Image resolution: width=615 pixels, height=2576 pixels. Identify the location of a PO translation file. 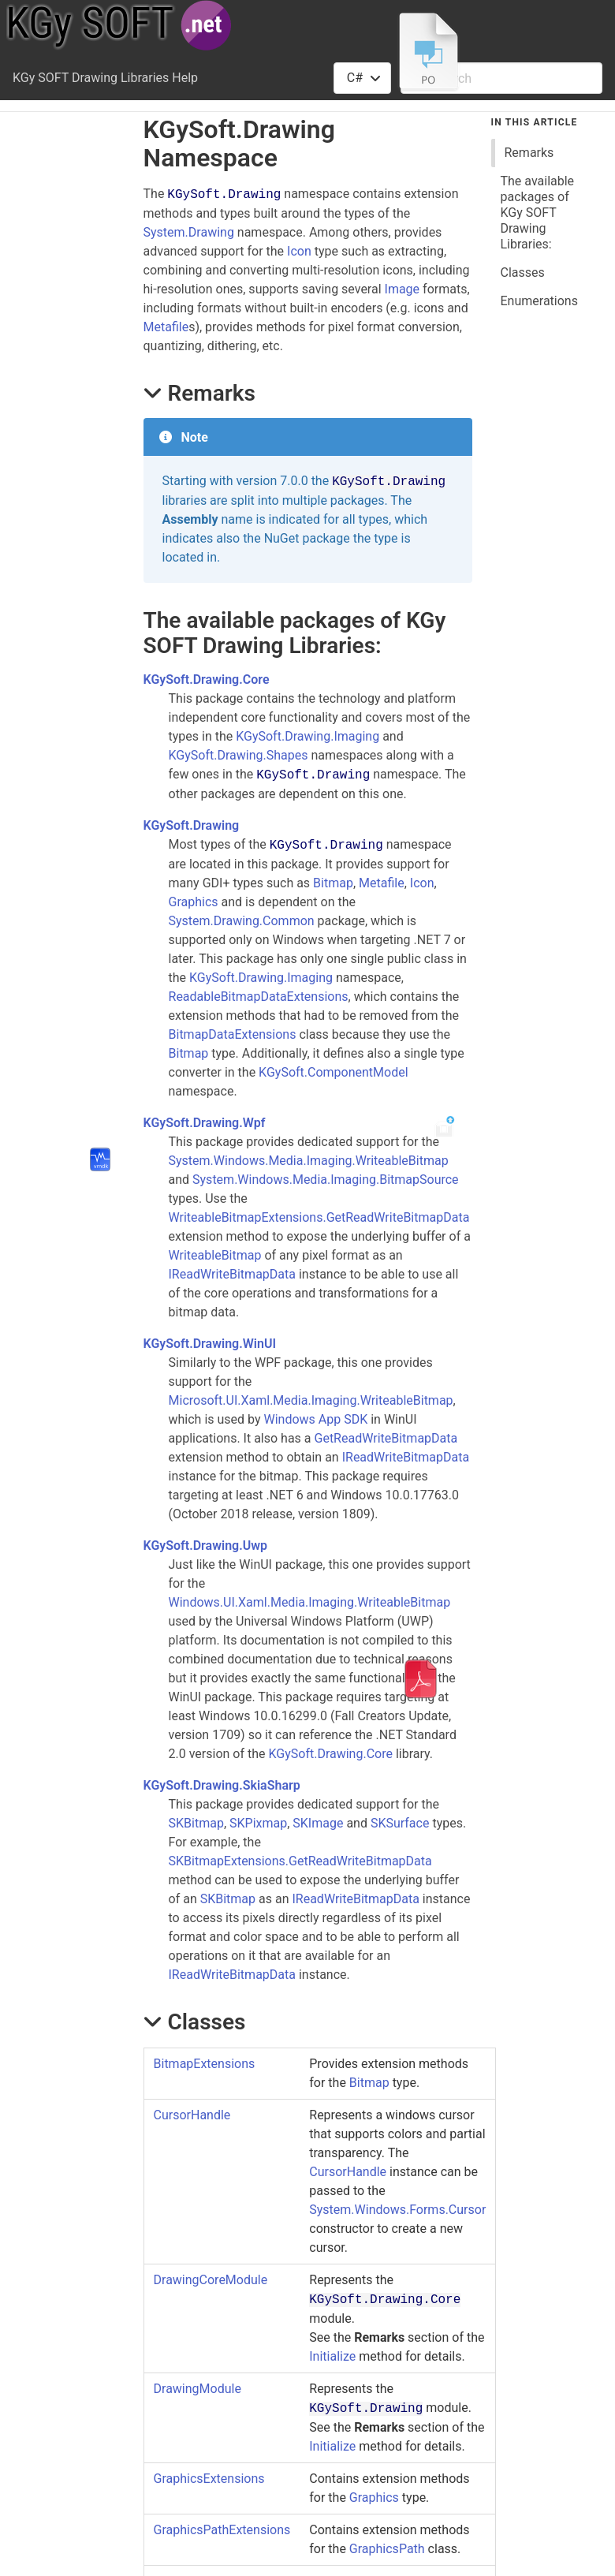
(428, 52).